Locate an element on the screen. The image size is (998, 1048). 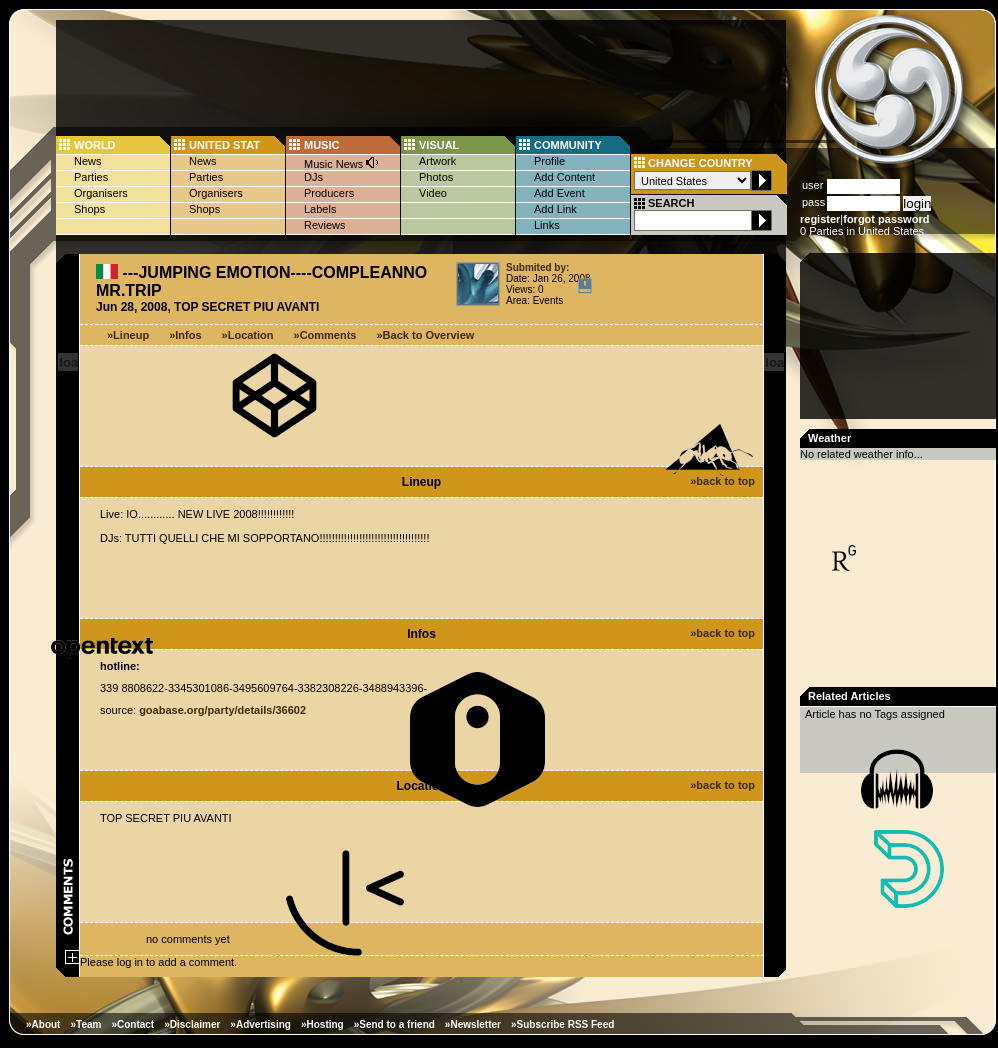
open audacity audio editor is located at coordinates (897, 779).